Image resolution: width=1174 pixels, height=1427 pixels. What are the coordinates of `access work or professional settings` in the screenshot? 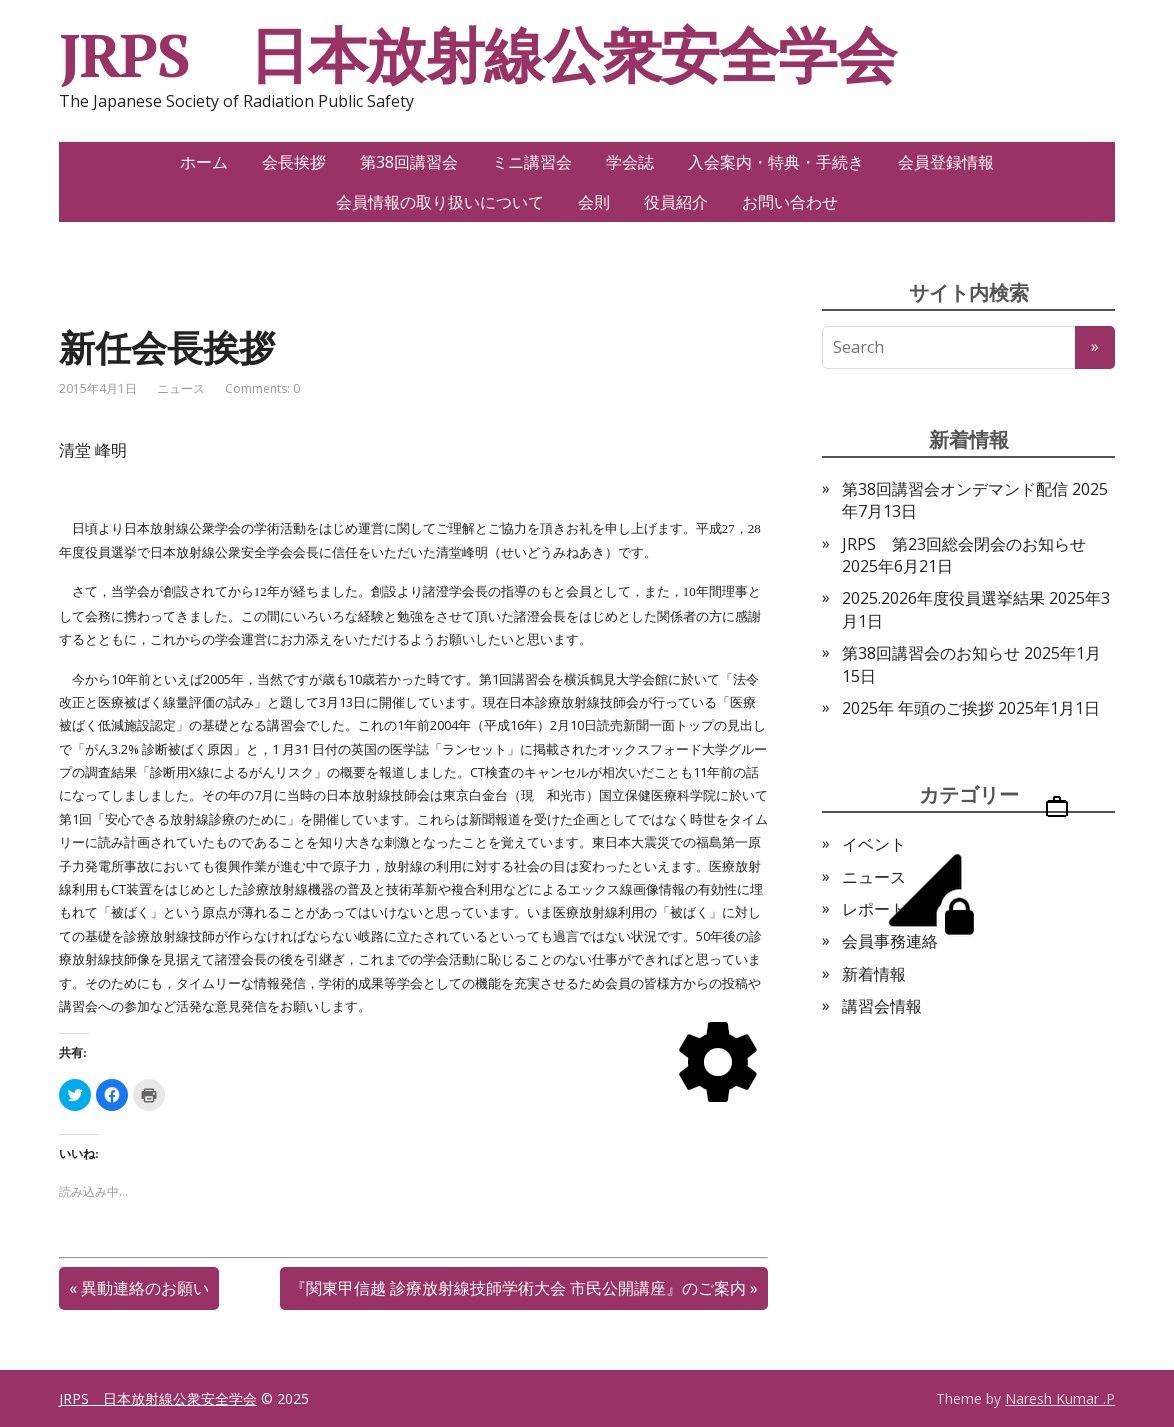 It's located at (1057, 807).